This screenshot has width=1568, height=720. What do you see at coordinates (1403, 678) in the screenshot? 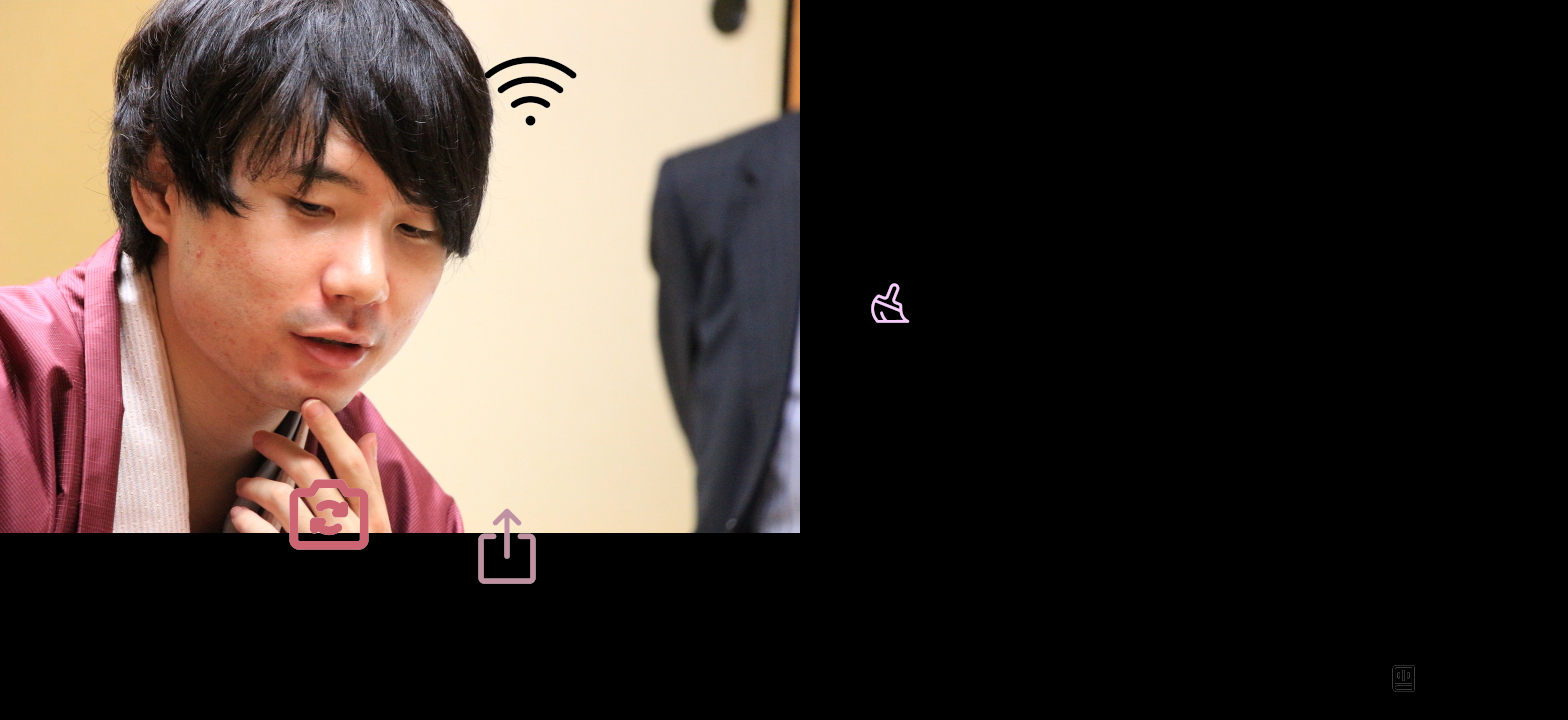
I see `access audiobook library` at bounding box center [1403, 678].